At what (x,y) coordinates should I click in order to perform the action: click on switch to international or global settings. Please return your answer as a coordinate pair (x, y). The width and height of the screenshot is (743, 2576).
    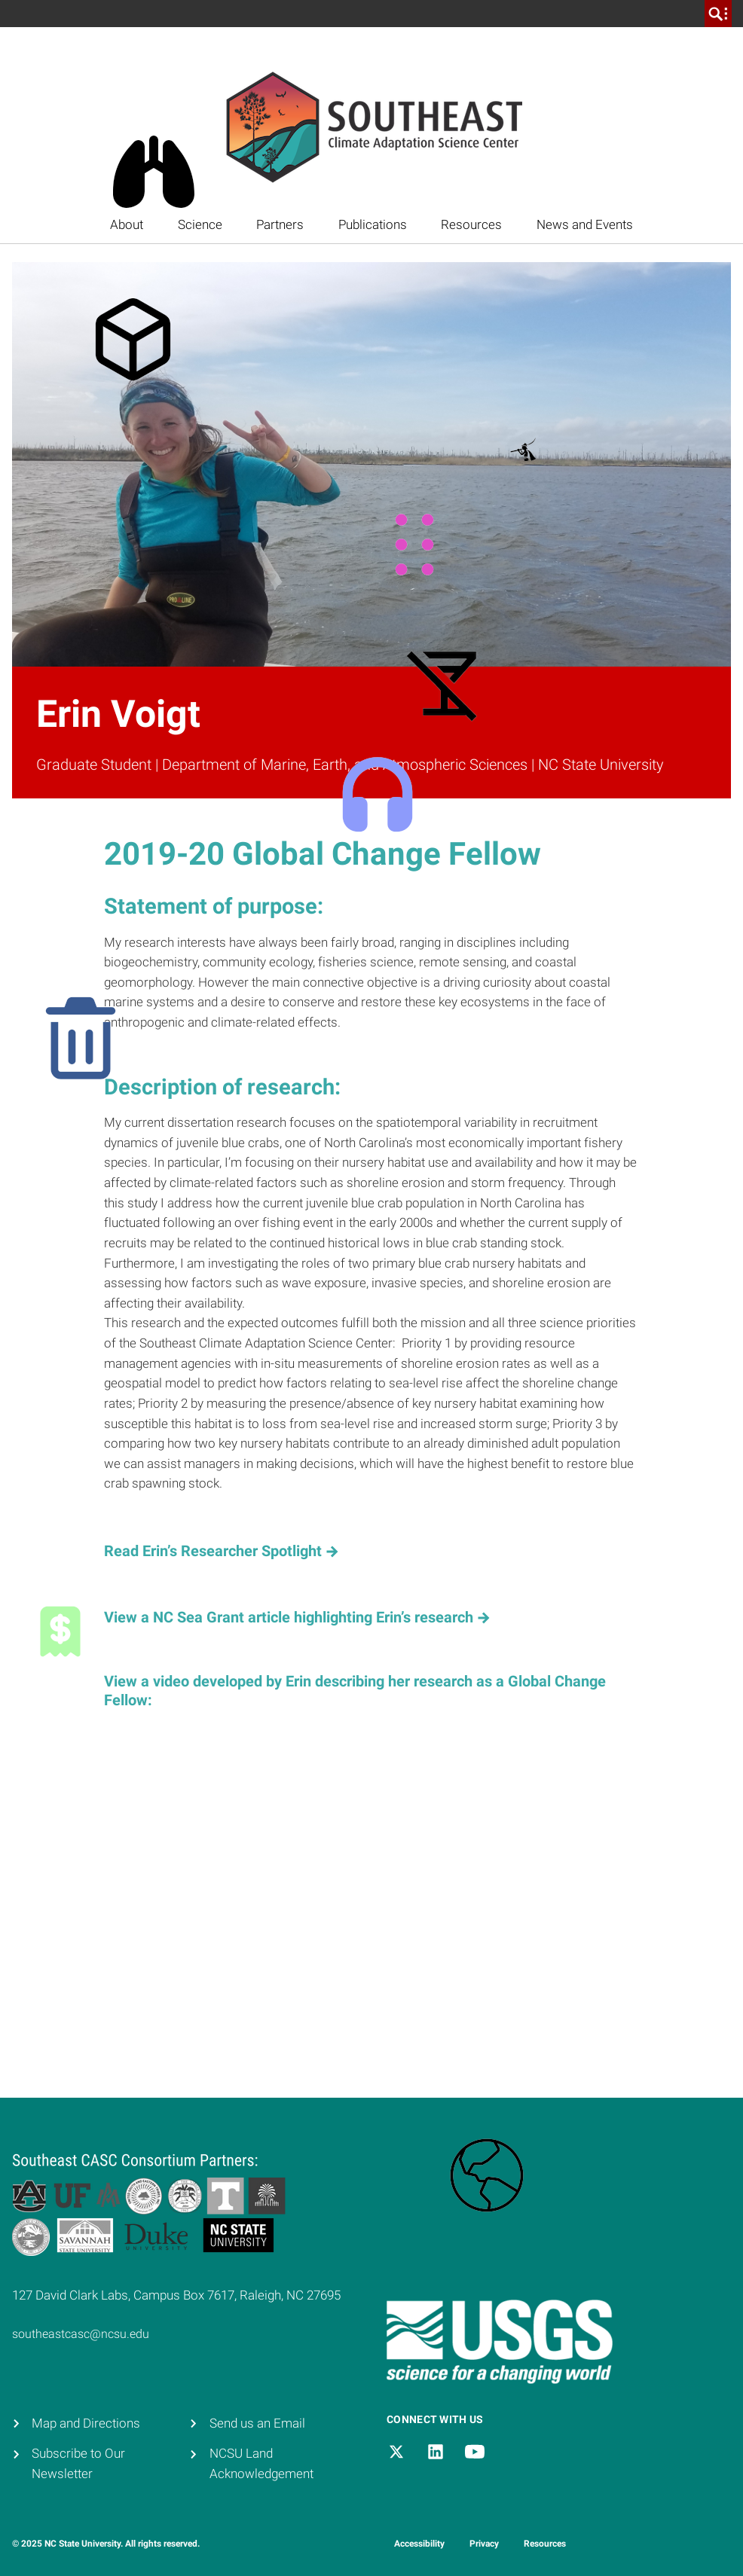
    Looking at the image, I should click on (487, 2175).